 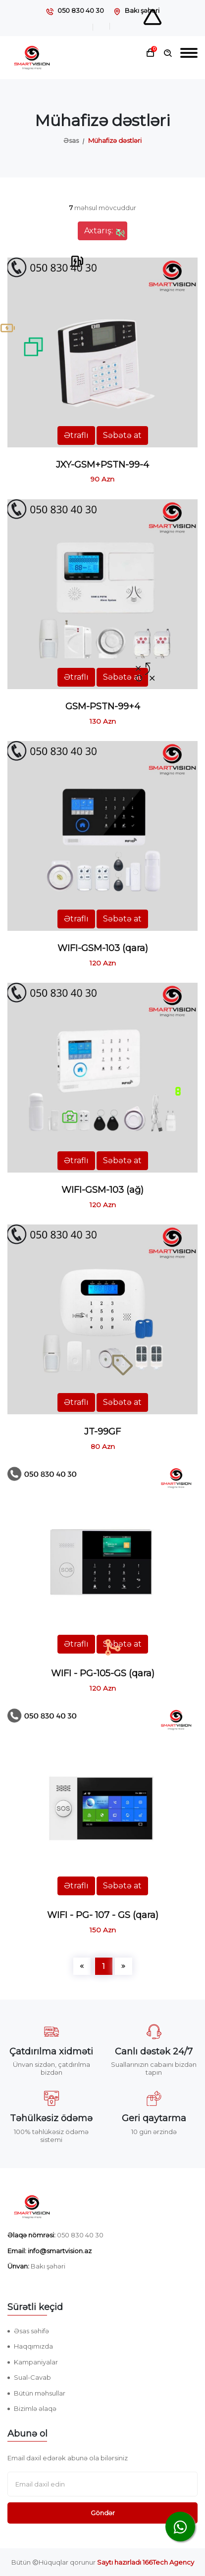 What do you see at coordinates (76, 261) in the screenshot?
I see `find nearby EV charging stations` at bounding box center [76, 261].